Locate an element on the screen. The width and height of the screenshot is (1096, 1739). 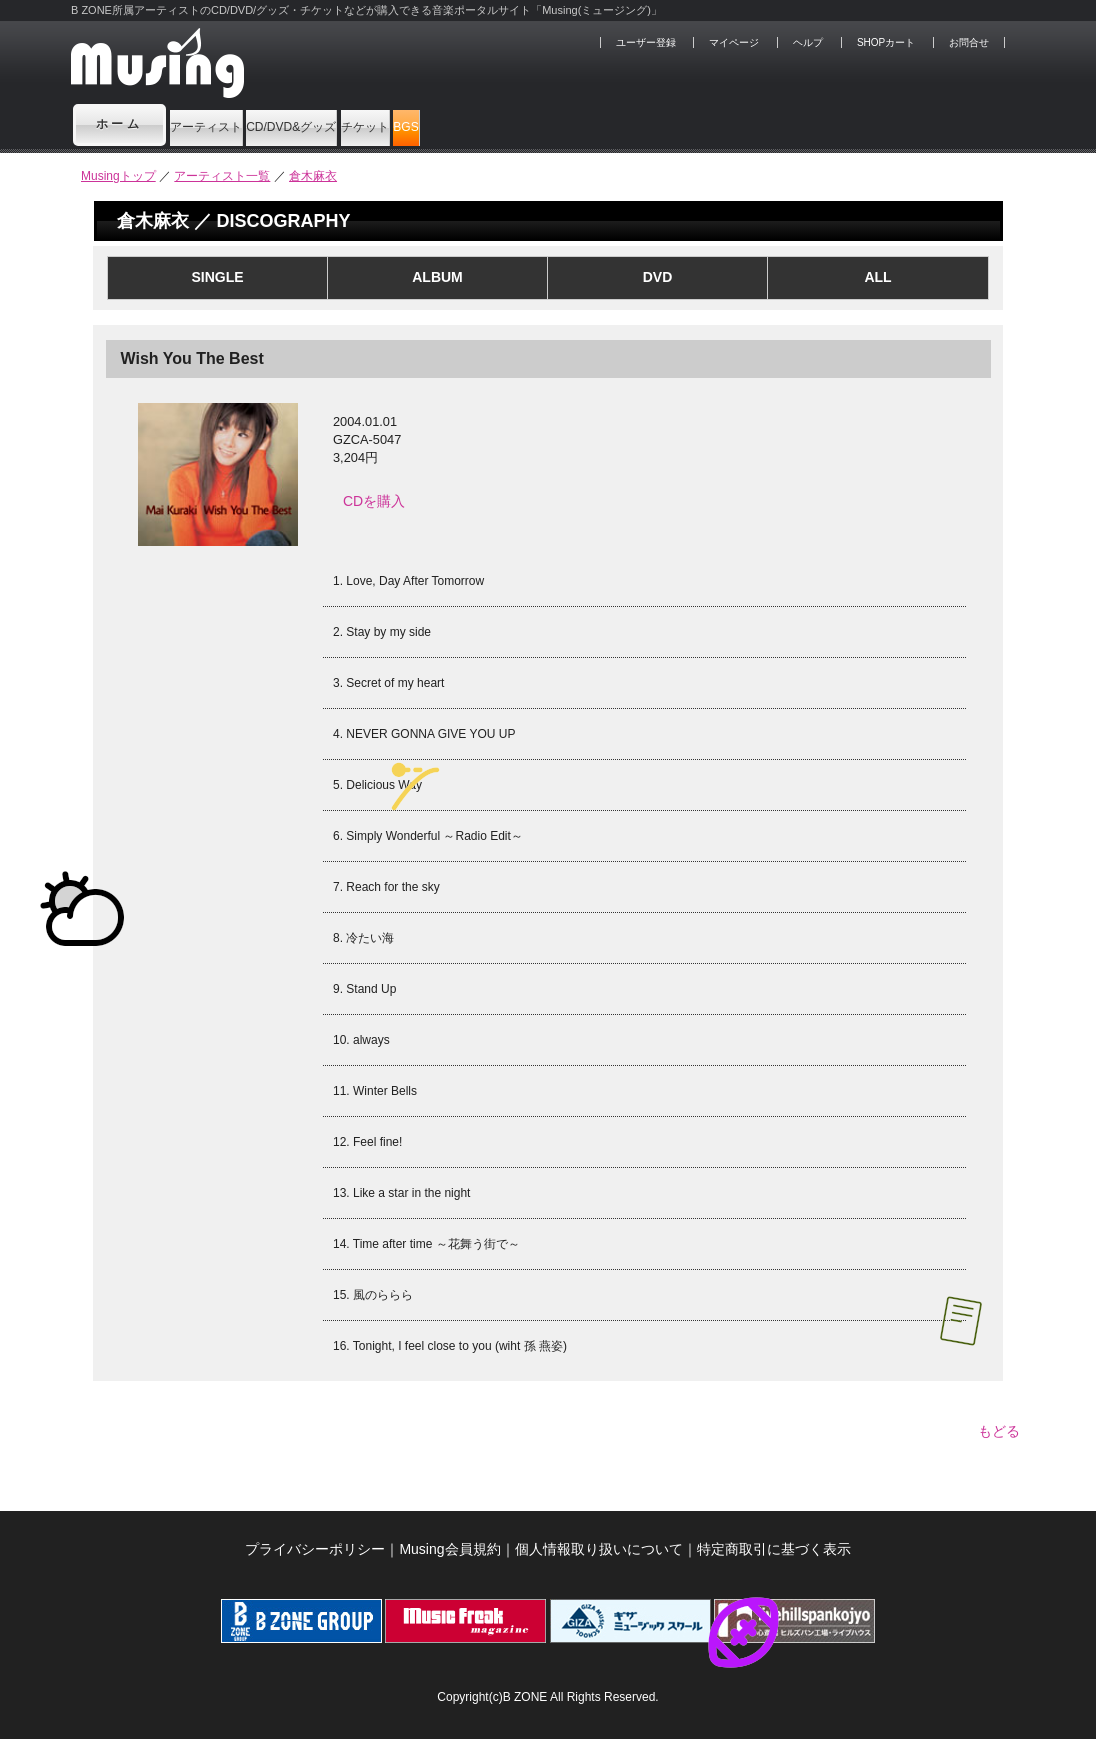
access sports scores and updates is located at coordinates (743, 1632).